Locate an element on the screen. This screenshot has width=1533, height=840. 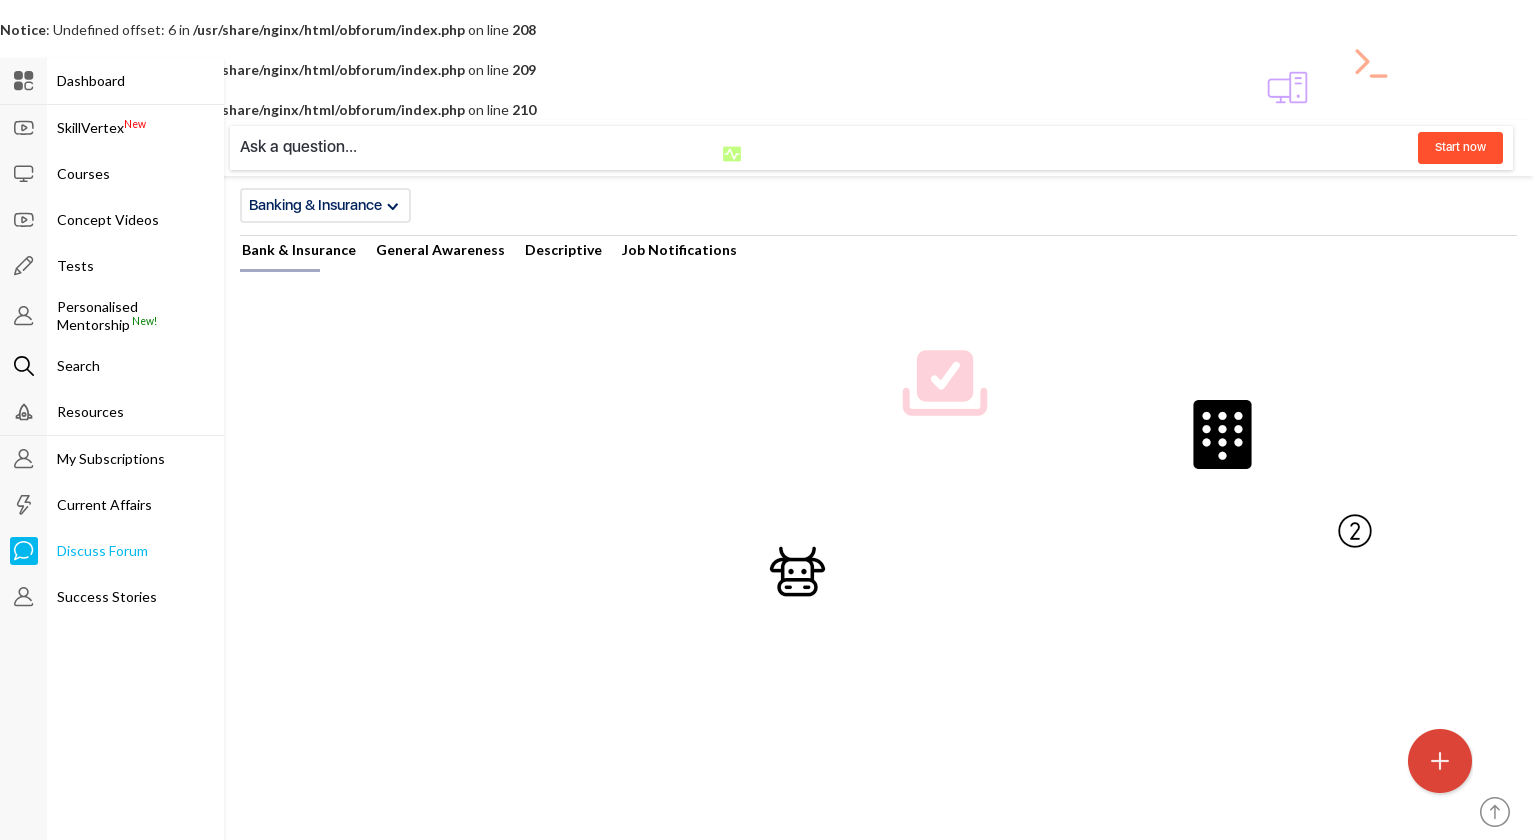
open the command line or terminal is located at coordinates (1371, 63).